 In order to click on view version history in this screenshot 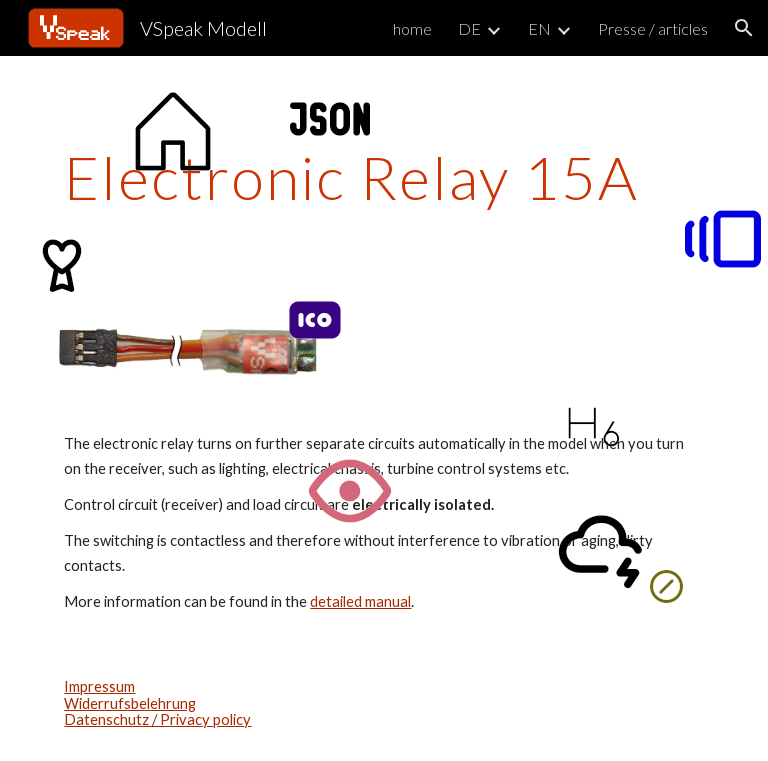, I will do `click(723, 239)`.